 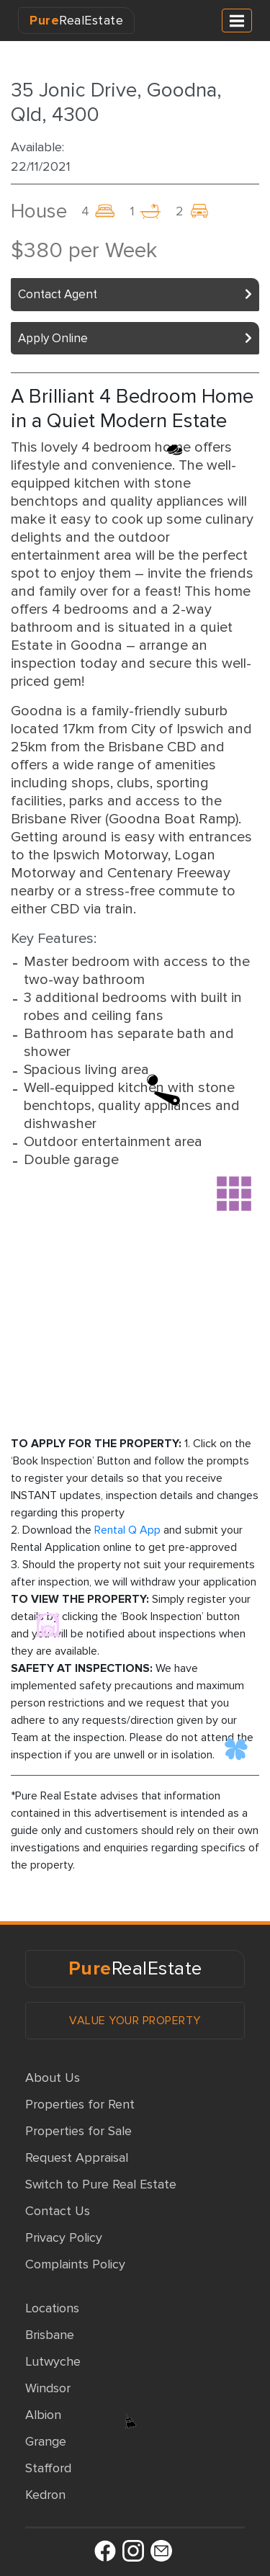 I want to click on indicates luck or bonus reward in a game, so click(x=236, y=1749).